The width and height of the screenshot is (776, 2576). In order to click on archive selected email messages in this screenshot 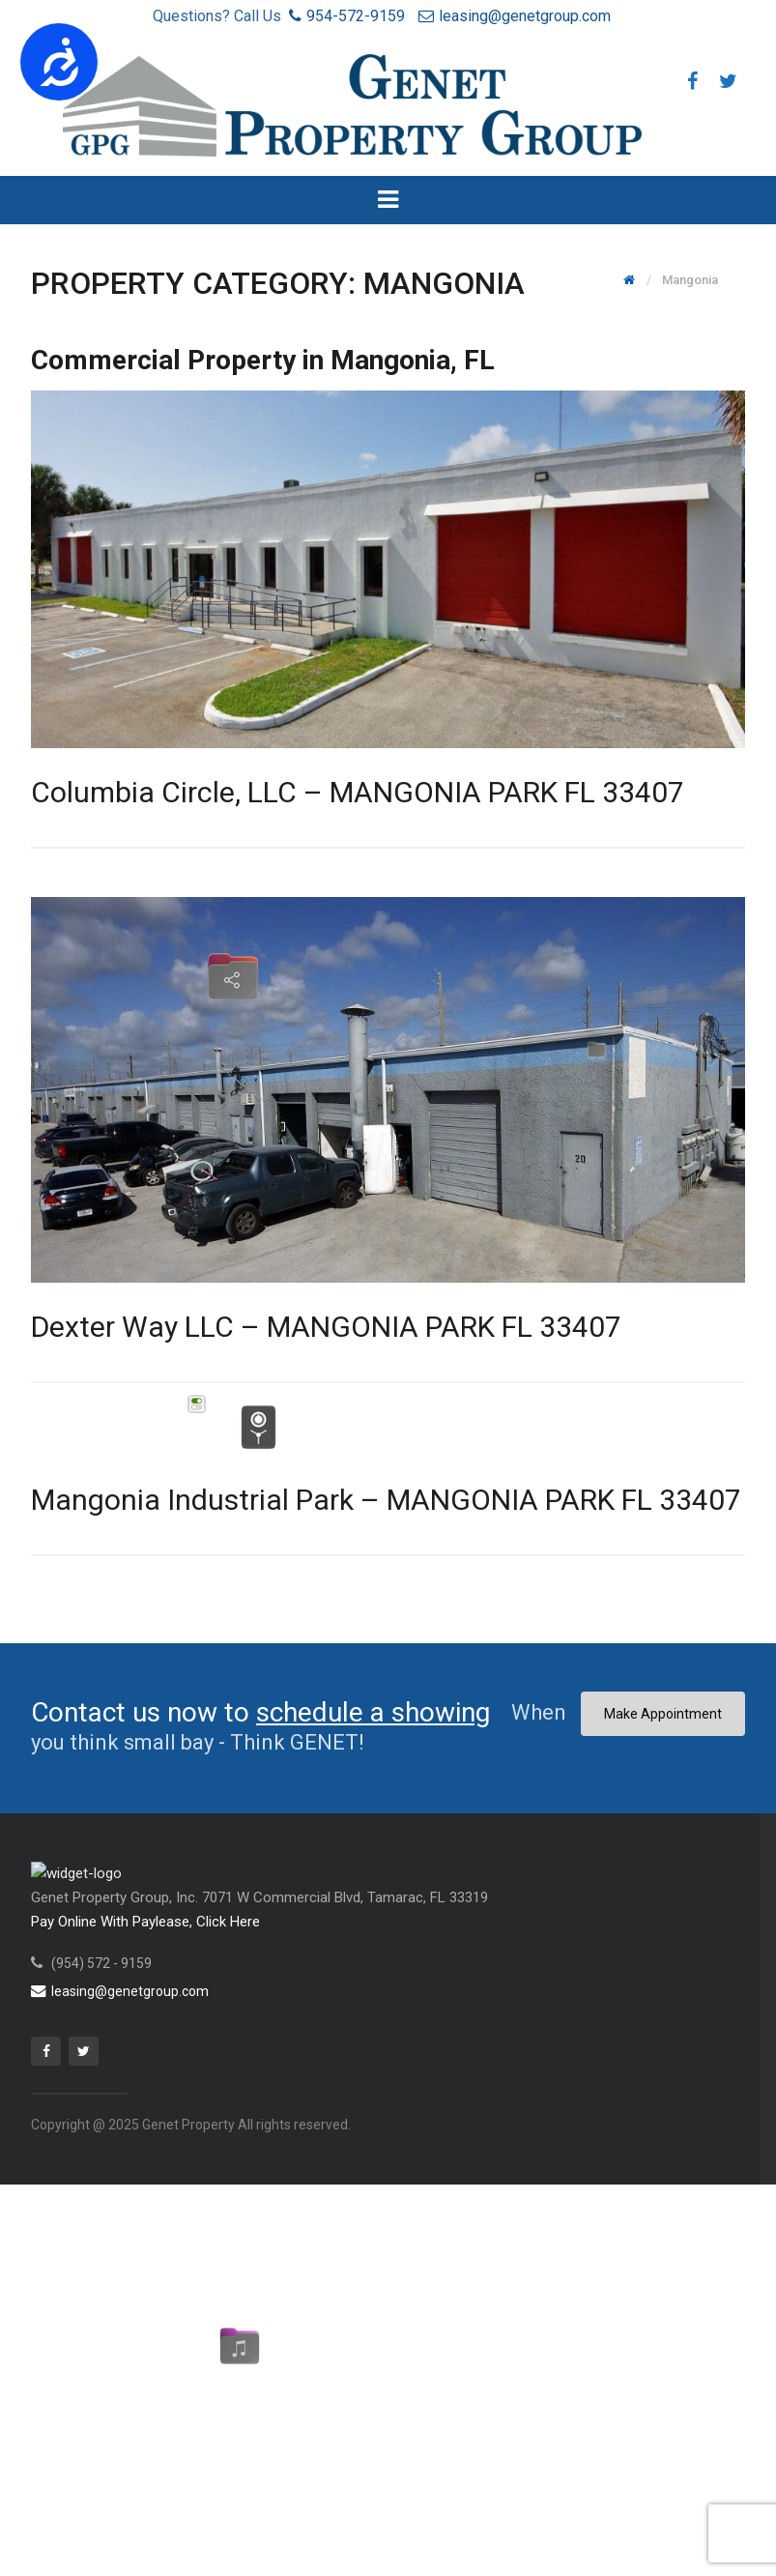, I will do `click(258, 1427)`.